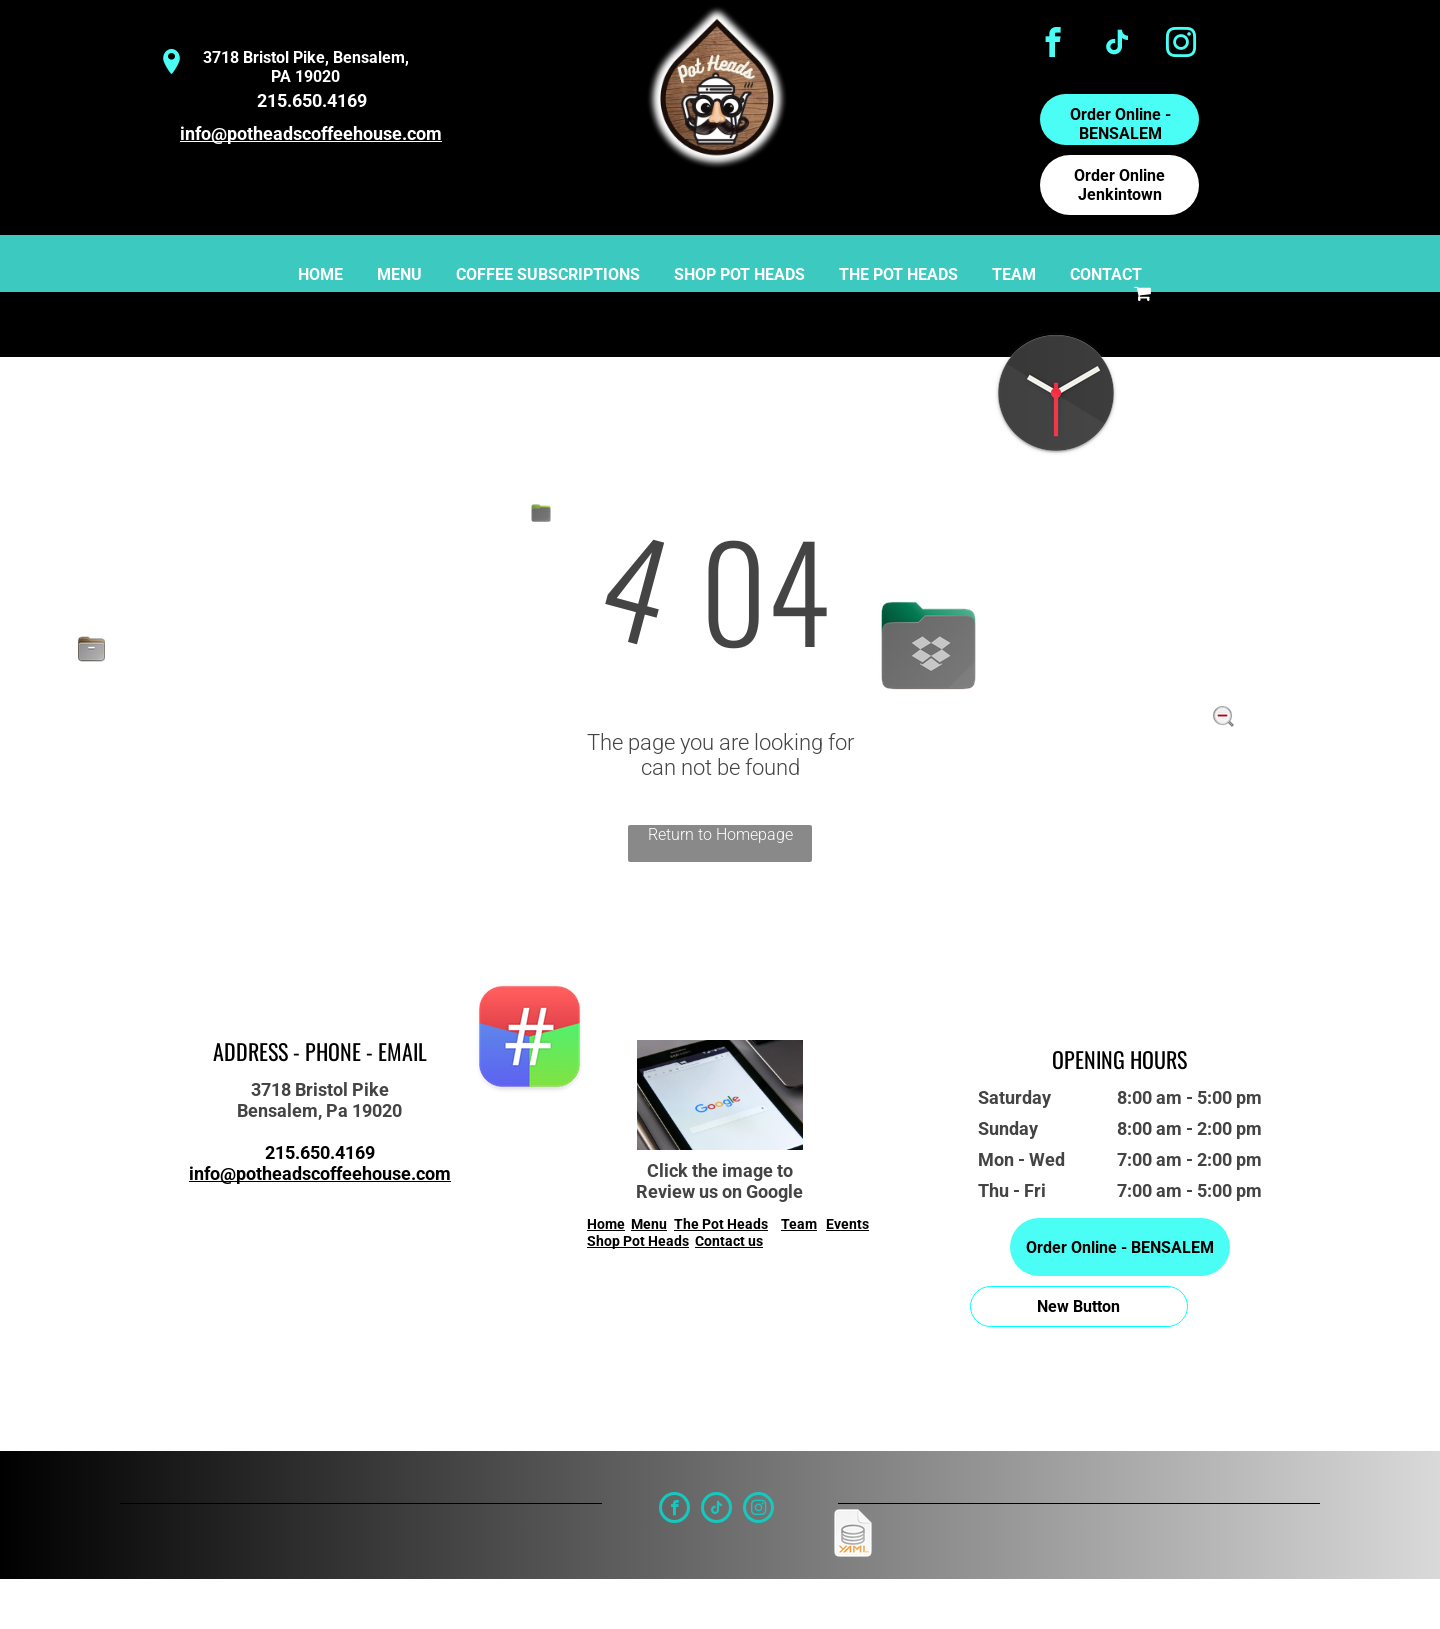 This screenshot has height=1629, width=1440. I want to click on indicates a time-sensitive or urgent notification, so click(1056, 393).